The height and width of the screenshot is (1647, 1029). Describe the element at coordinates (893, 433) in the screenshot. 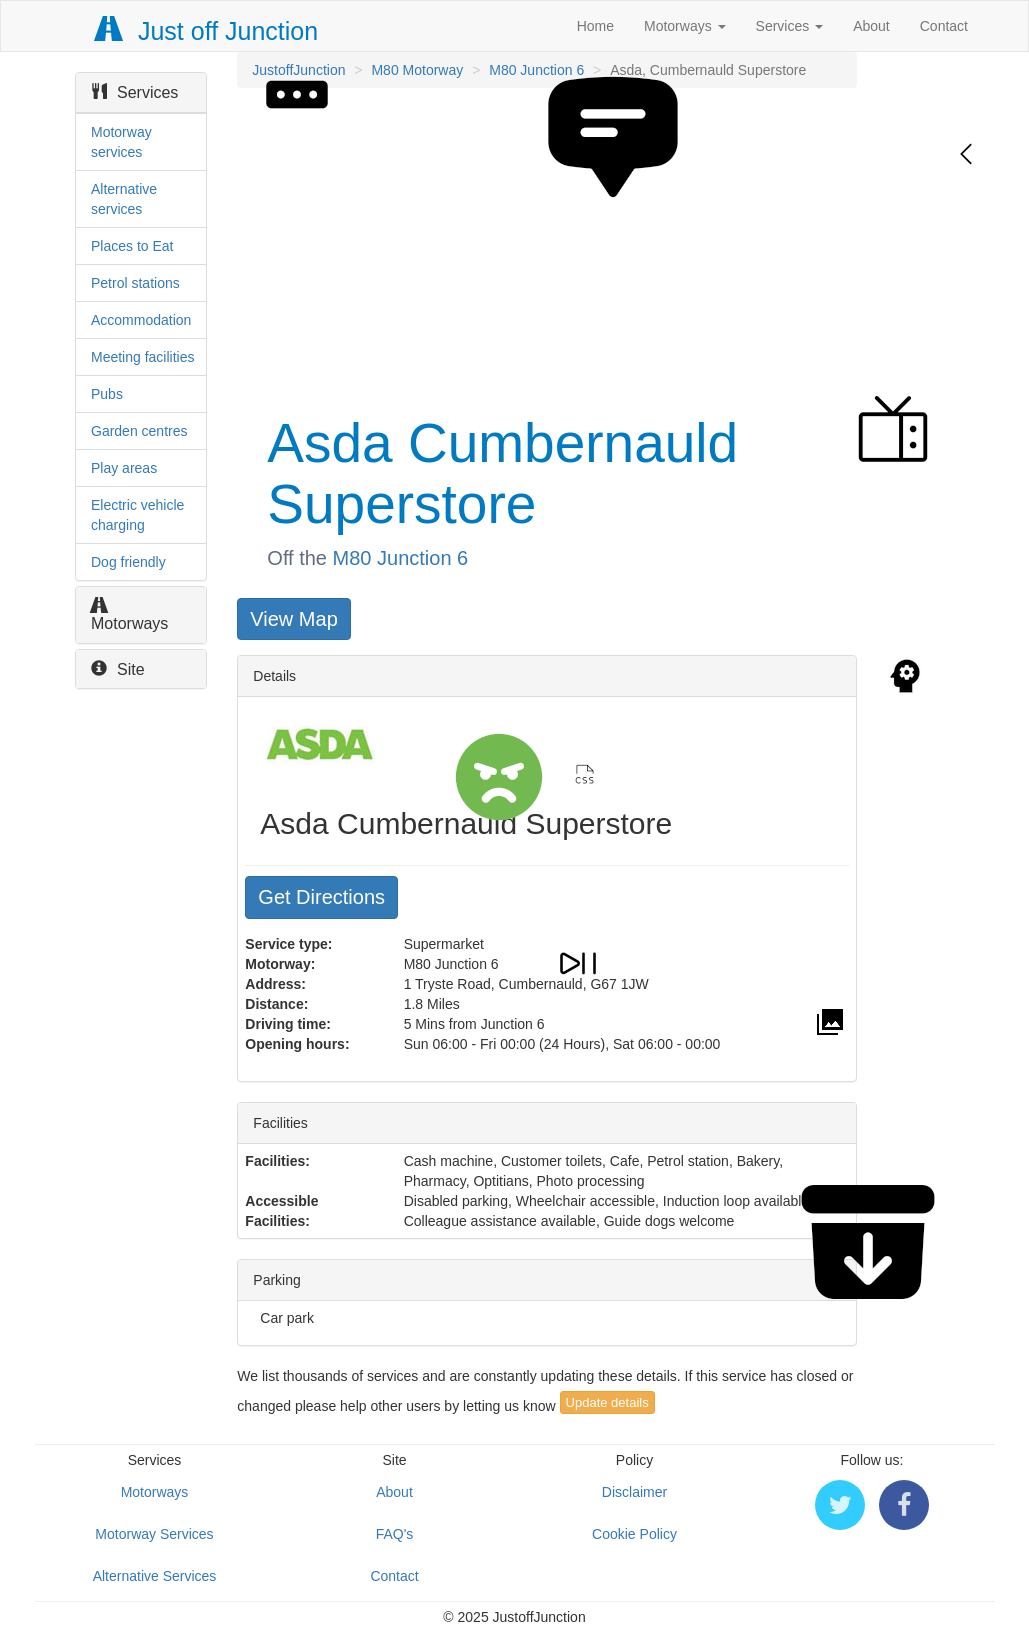

I see `access TV or video streaming features` at that location.